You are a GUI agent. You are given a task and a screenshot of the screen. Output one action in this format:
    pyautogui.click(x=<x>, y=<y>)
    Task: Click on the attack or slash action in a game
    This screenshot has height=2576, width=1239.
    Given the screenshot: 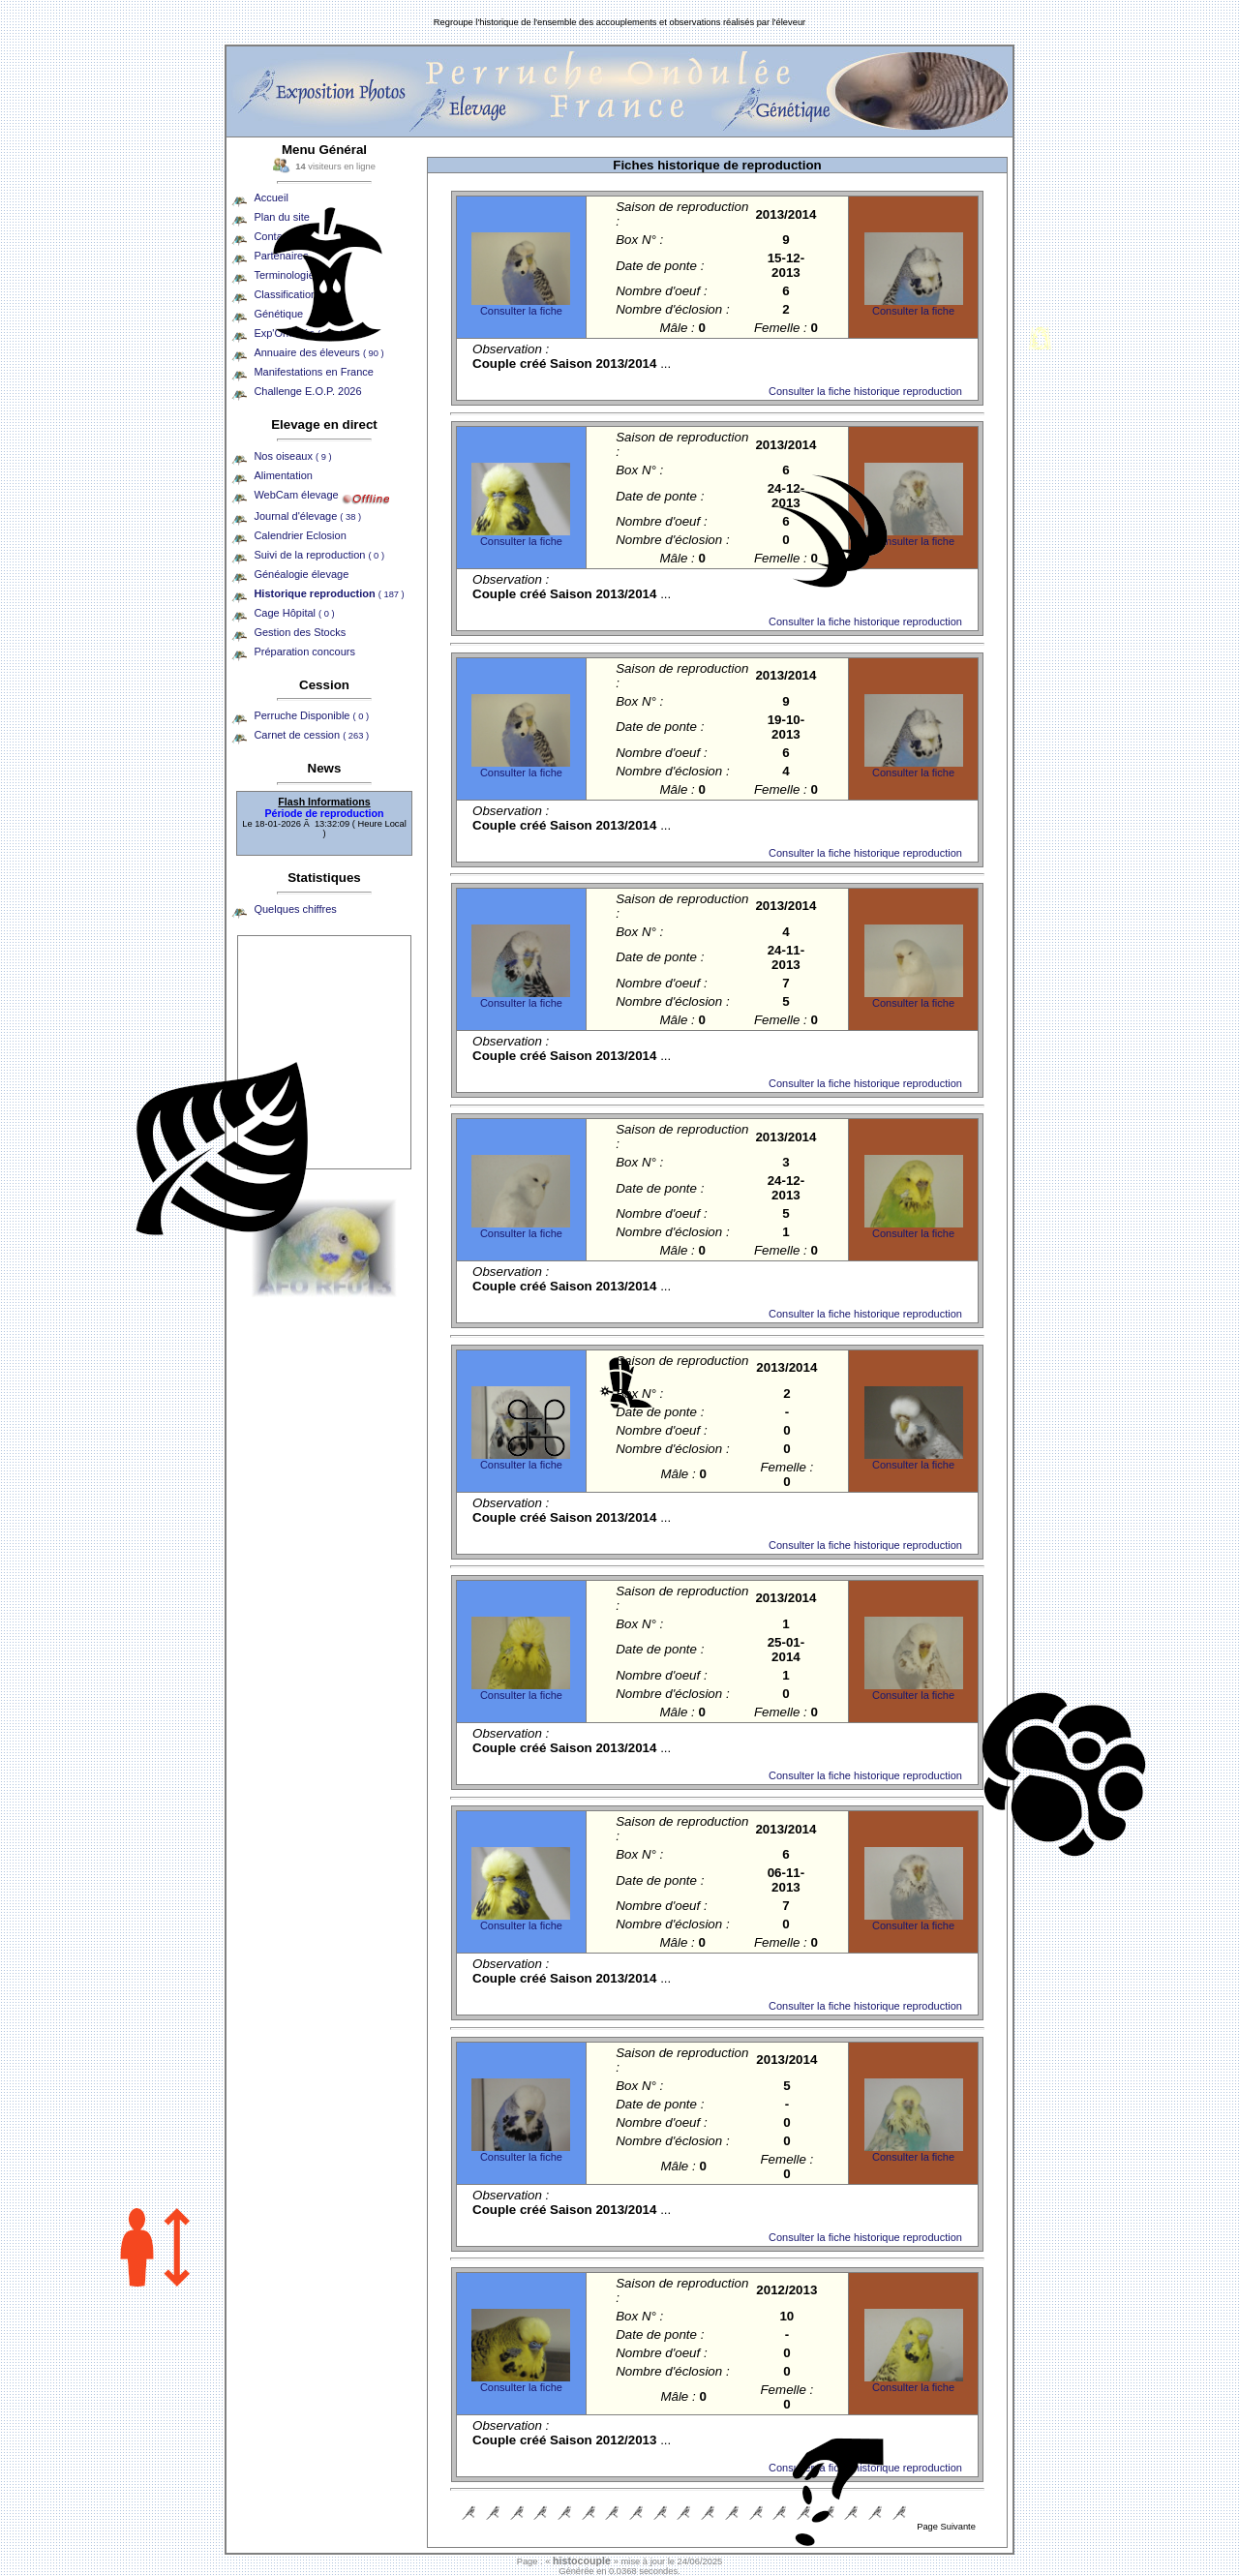 What is the action you would take?
    pyautogui.click(x=830, y=531)
    